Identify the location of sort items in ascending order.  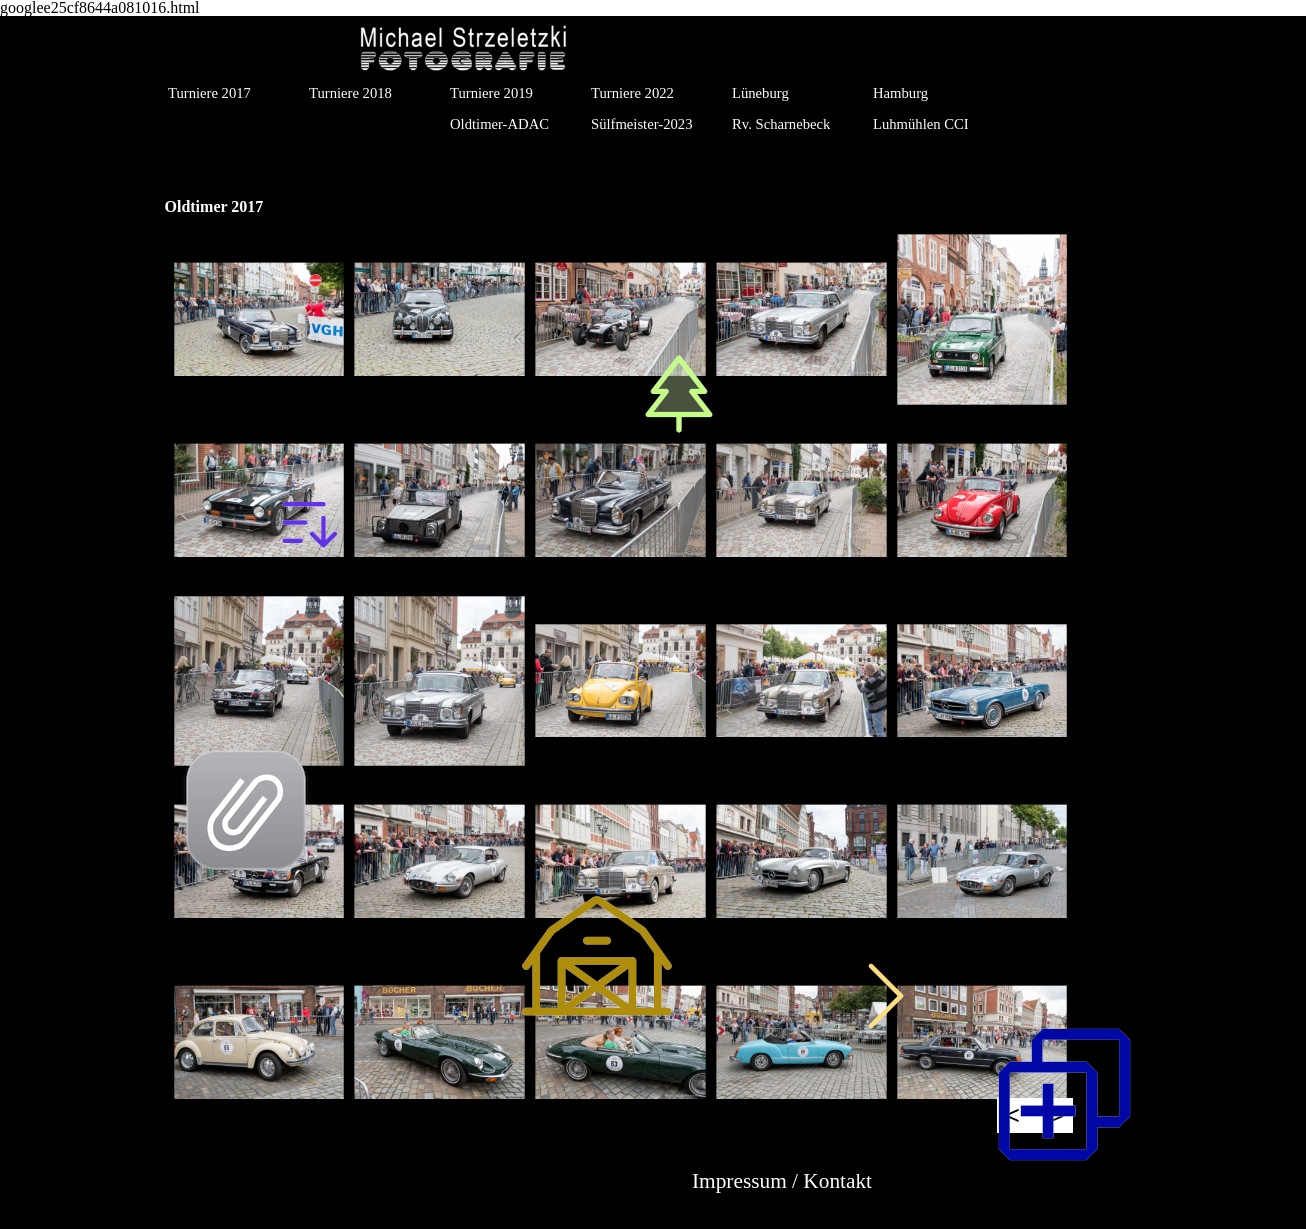
(307, 522).